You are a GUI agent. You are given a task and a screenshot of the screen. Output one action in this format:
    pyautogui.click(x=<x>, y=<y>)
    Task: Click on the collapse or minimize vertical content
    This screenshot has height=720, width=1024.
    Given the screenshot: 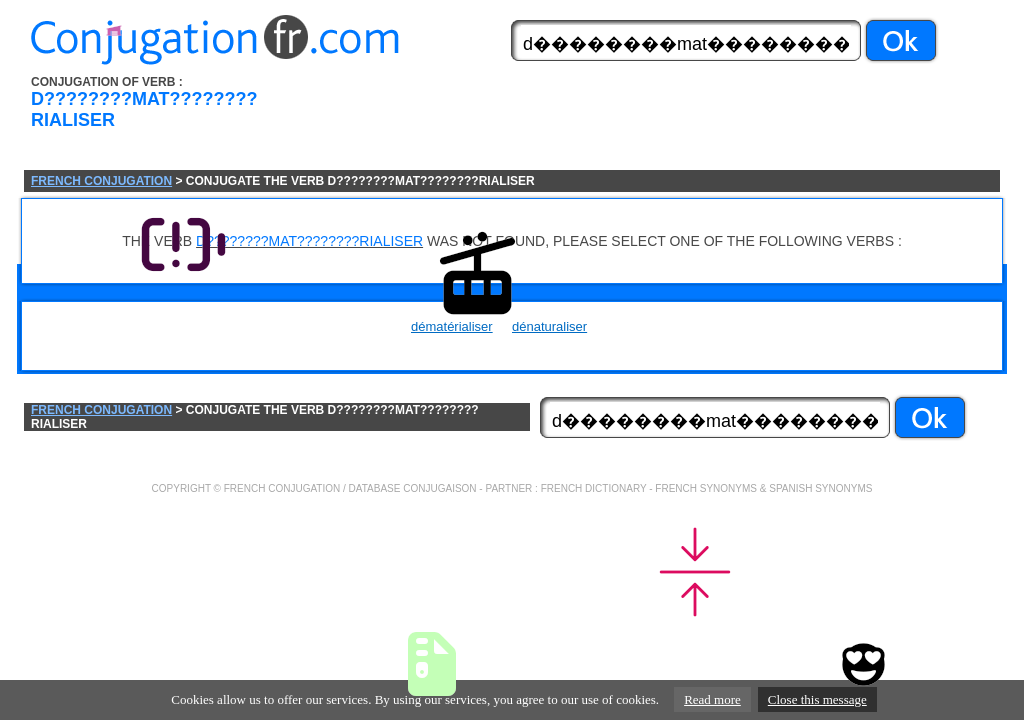 What is the action you would take?
    pyautogui.click(x=695, y=572)
    